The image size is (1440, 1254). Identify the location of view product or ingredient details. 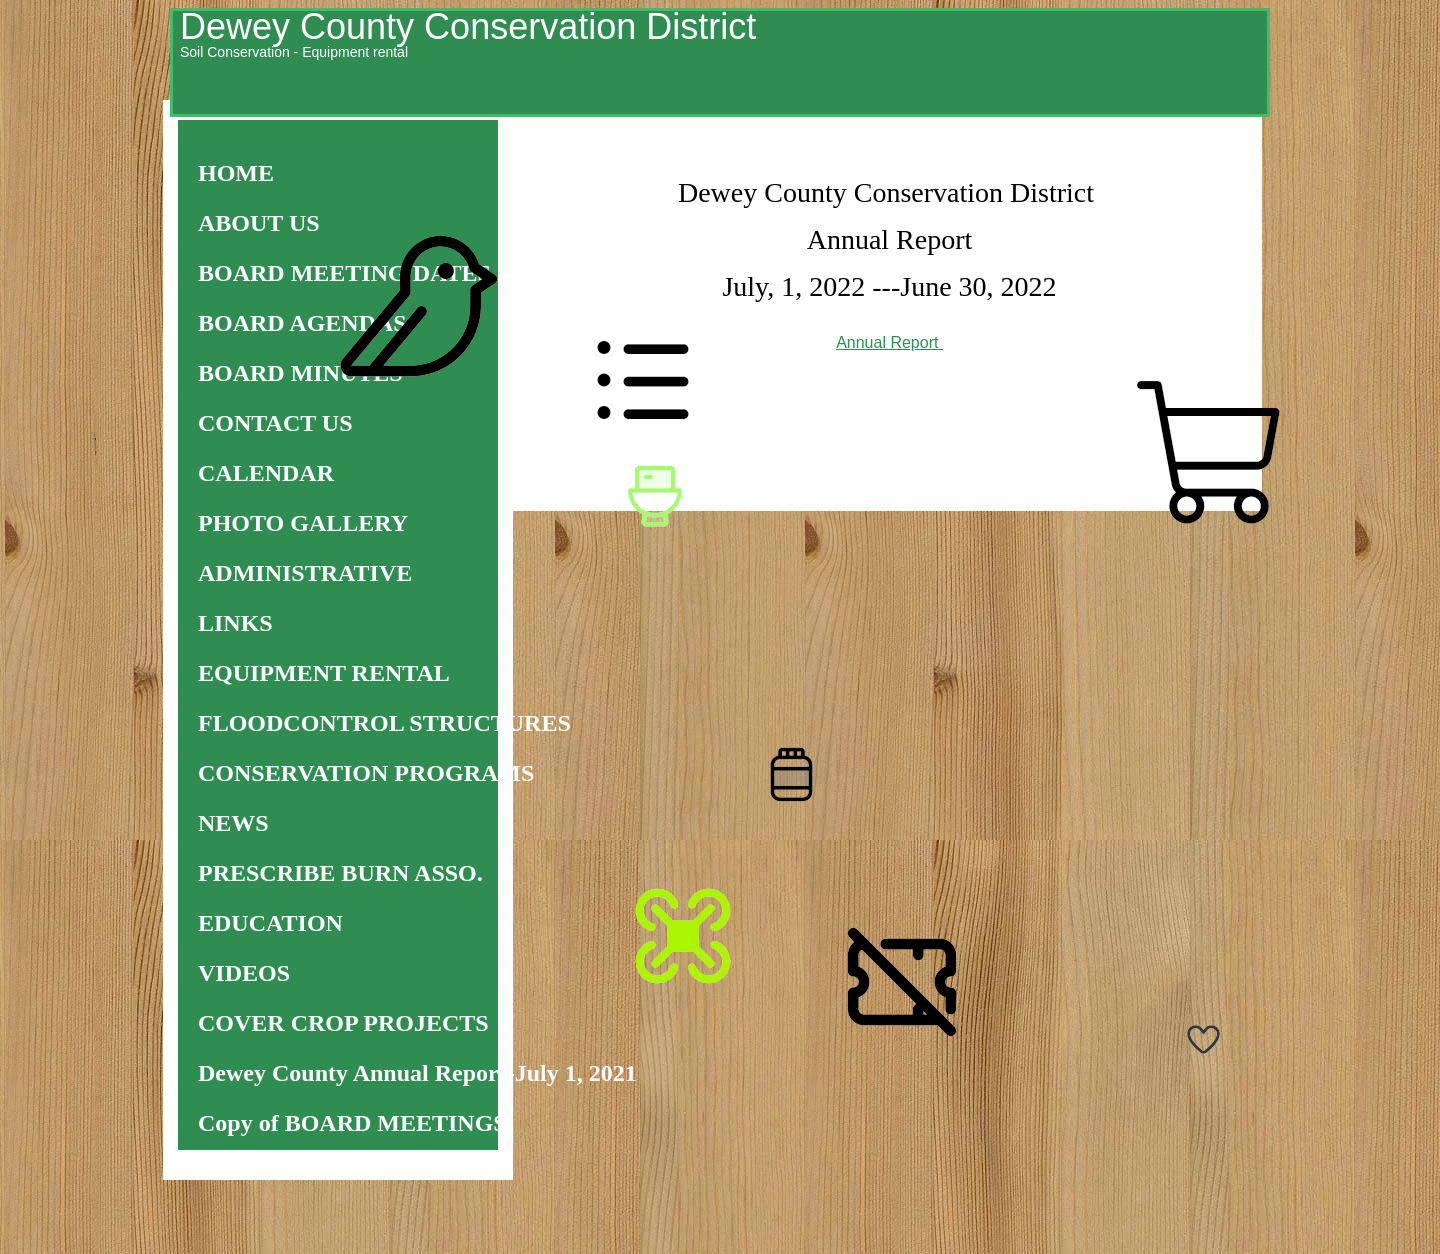
(791, 774).